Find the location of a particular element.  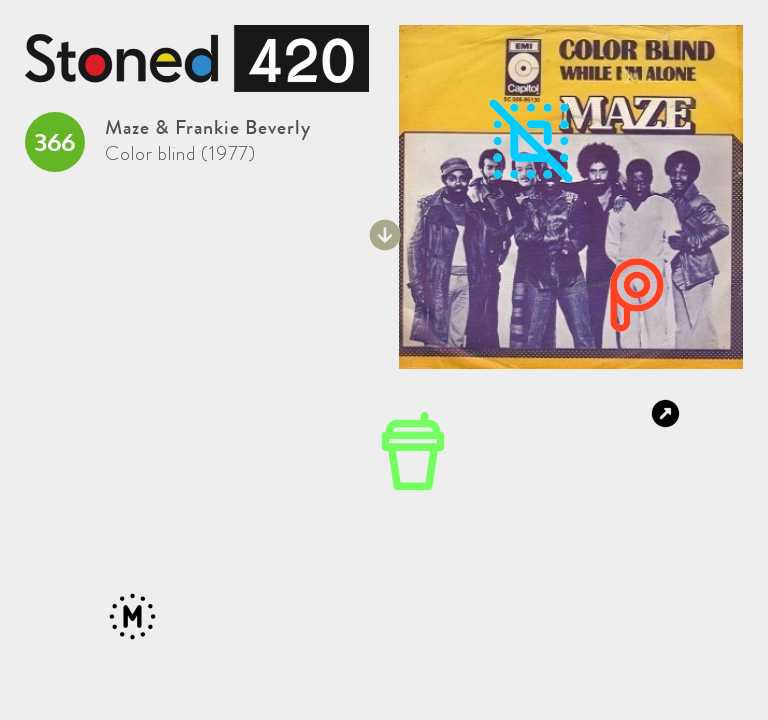

order a coffee or beverage is located at coordinates (413, 451).